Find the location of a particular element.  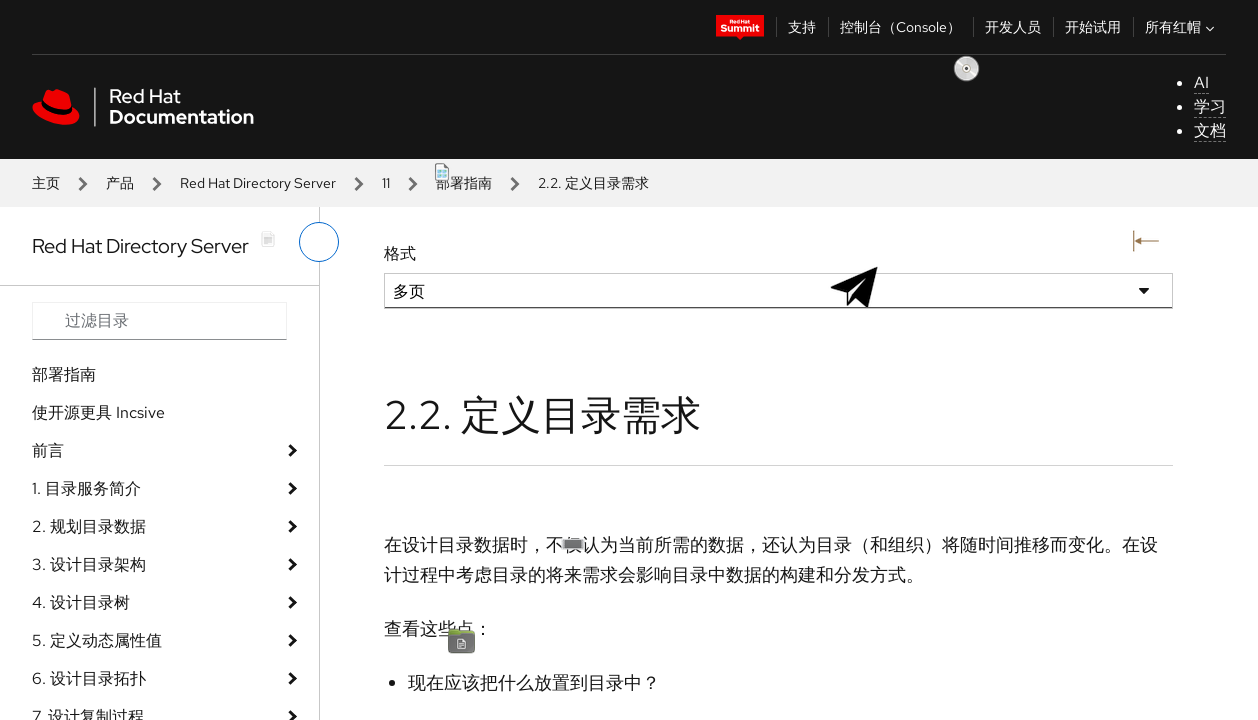

a plain text file is located at coordinates (268, 239).